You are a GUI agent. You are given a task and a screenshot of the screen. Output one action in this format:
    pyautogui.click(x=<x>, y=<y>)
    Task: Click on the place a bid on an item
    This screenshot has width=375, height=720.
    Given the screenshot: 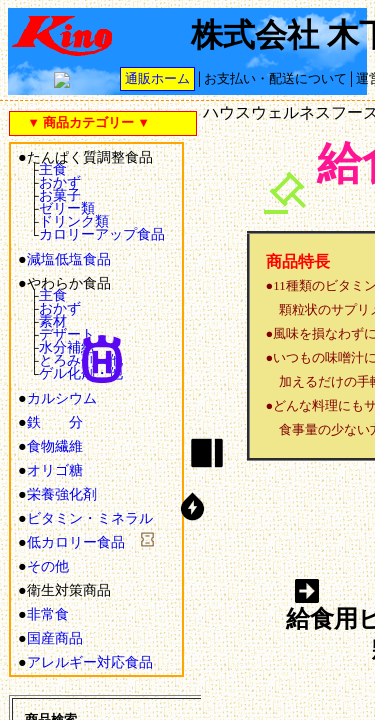 What is the action you would take?
    pyautogui.click(x=284, y=194)
    